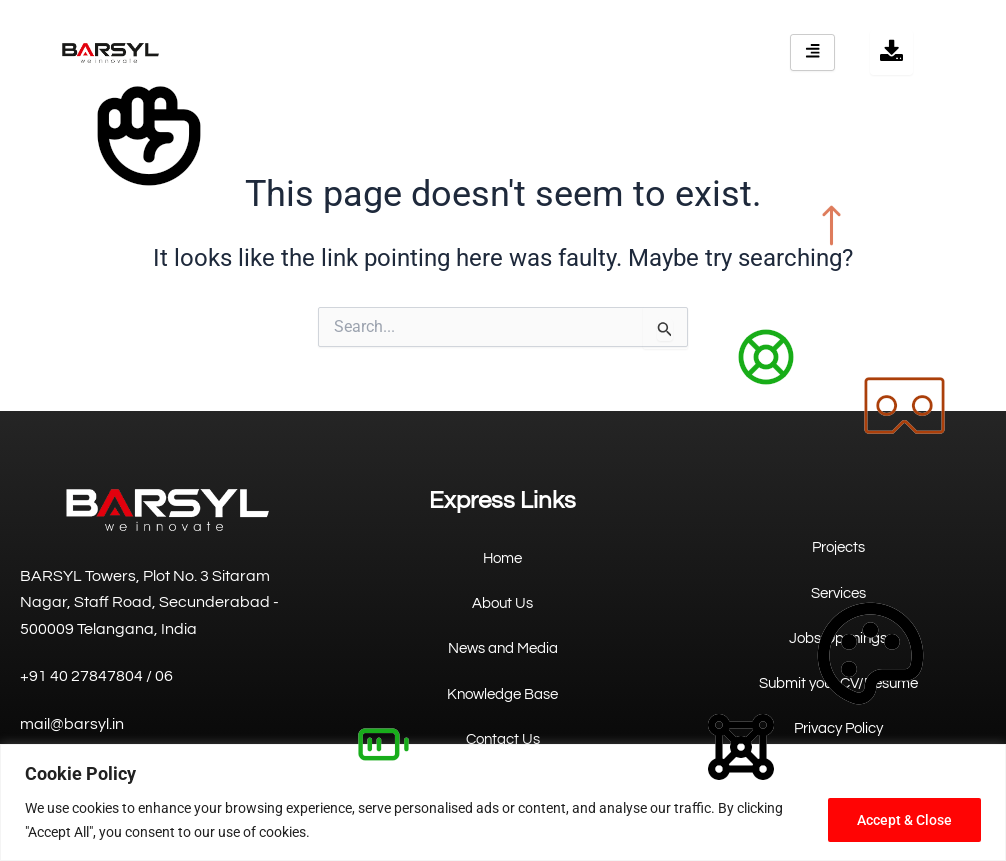 The height and width of the screenshot is (861, 1006). What do you see at coordinates (766, 357) in the screenshot?
I see `access help or support` at bounding box center [766, 357].